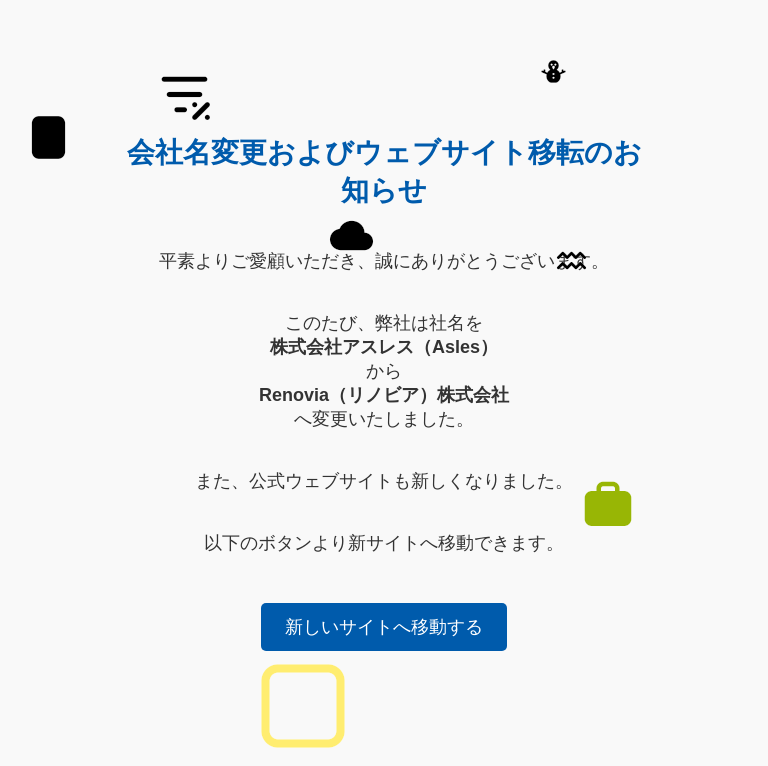 This screenshot has height=766, width=768. I want to click on access work or business files, so click(608, 505).